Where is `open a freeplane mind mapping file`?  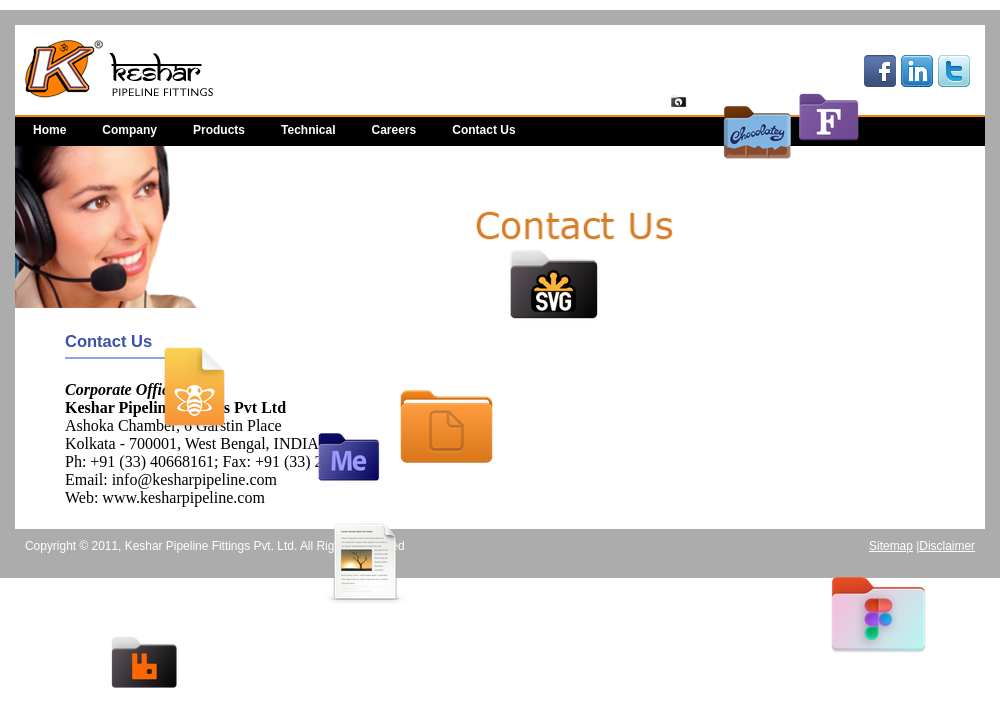
open a freeplane mind mapping file is located at coordinates (194, 386).